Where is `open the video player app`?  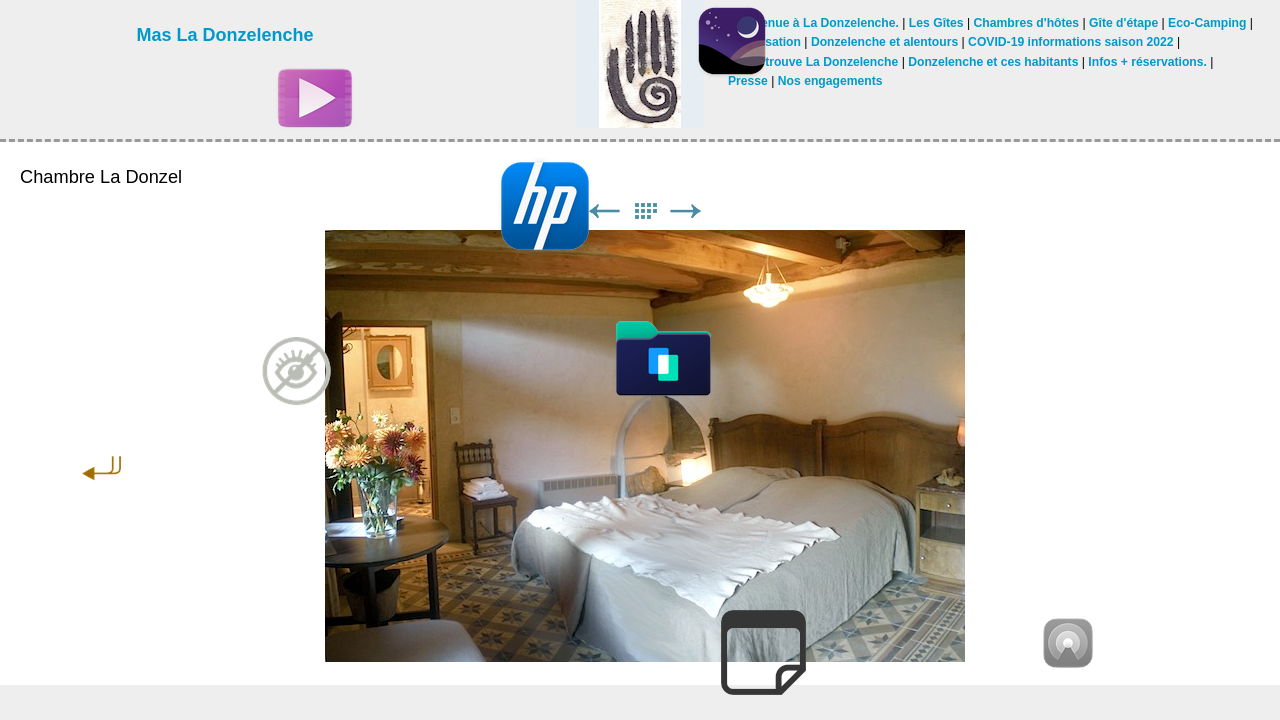
open the video player app is located at coordinates (315, 98).